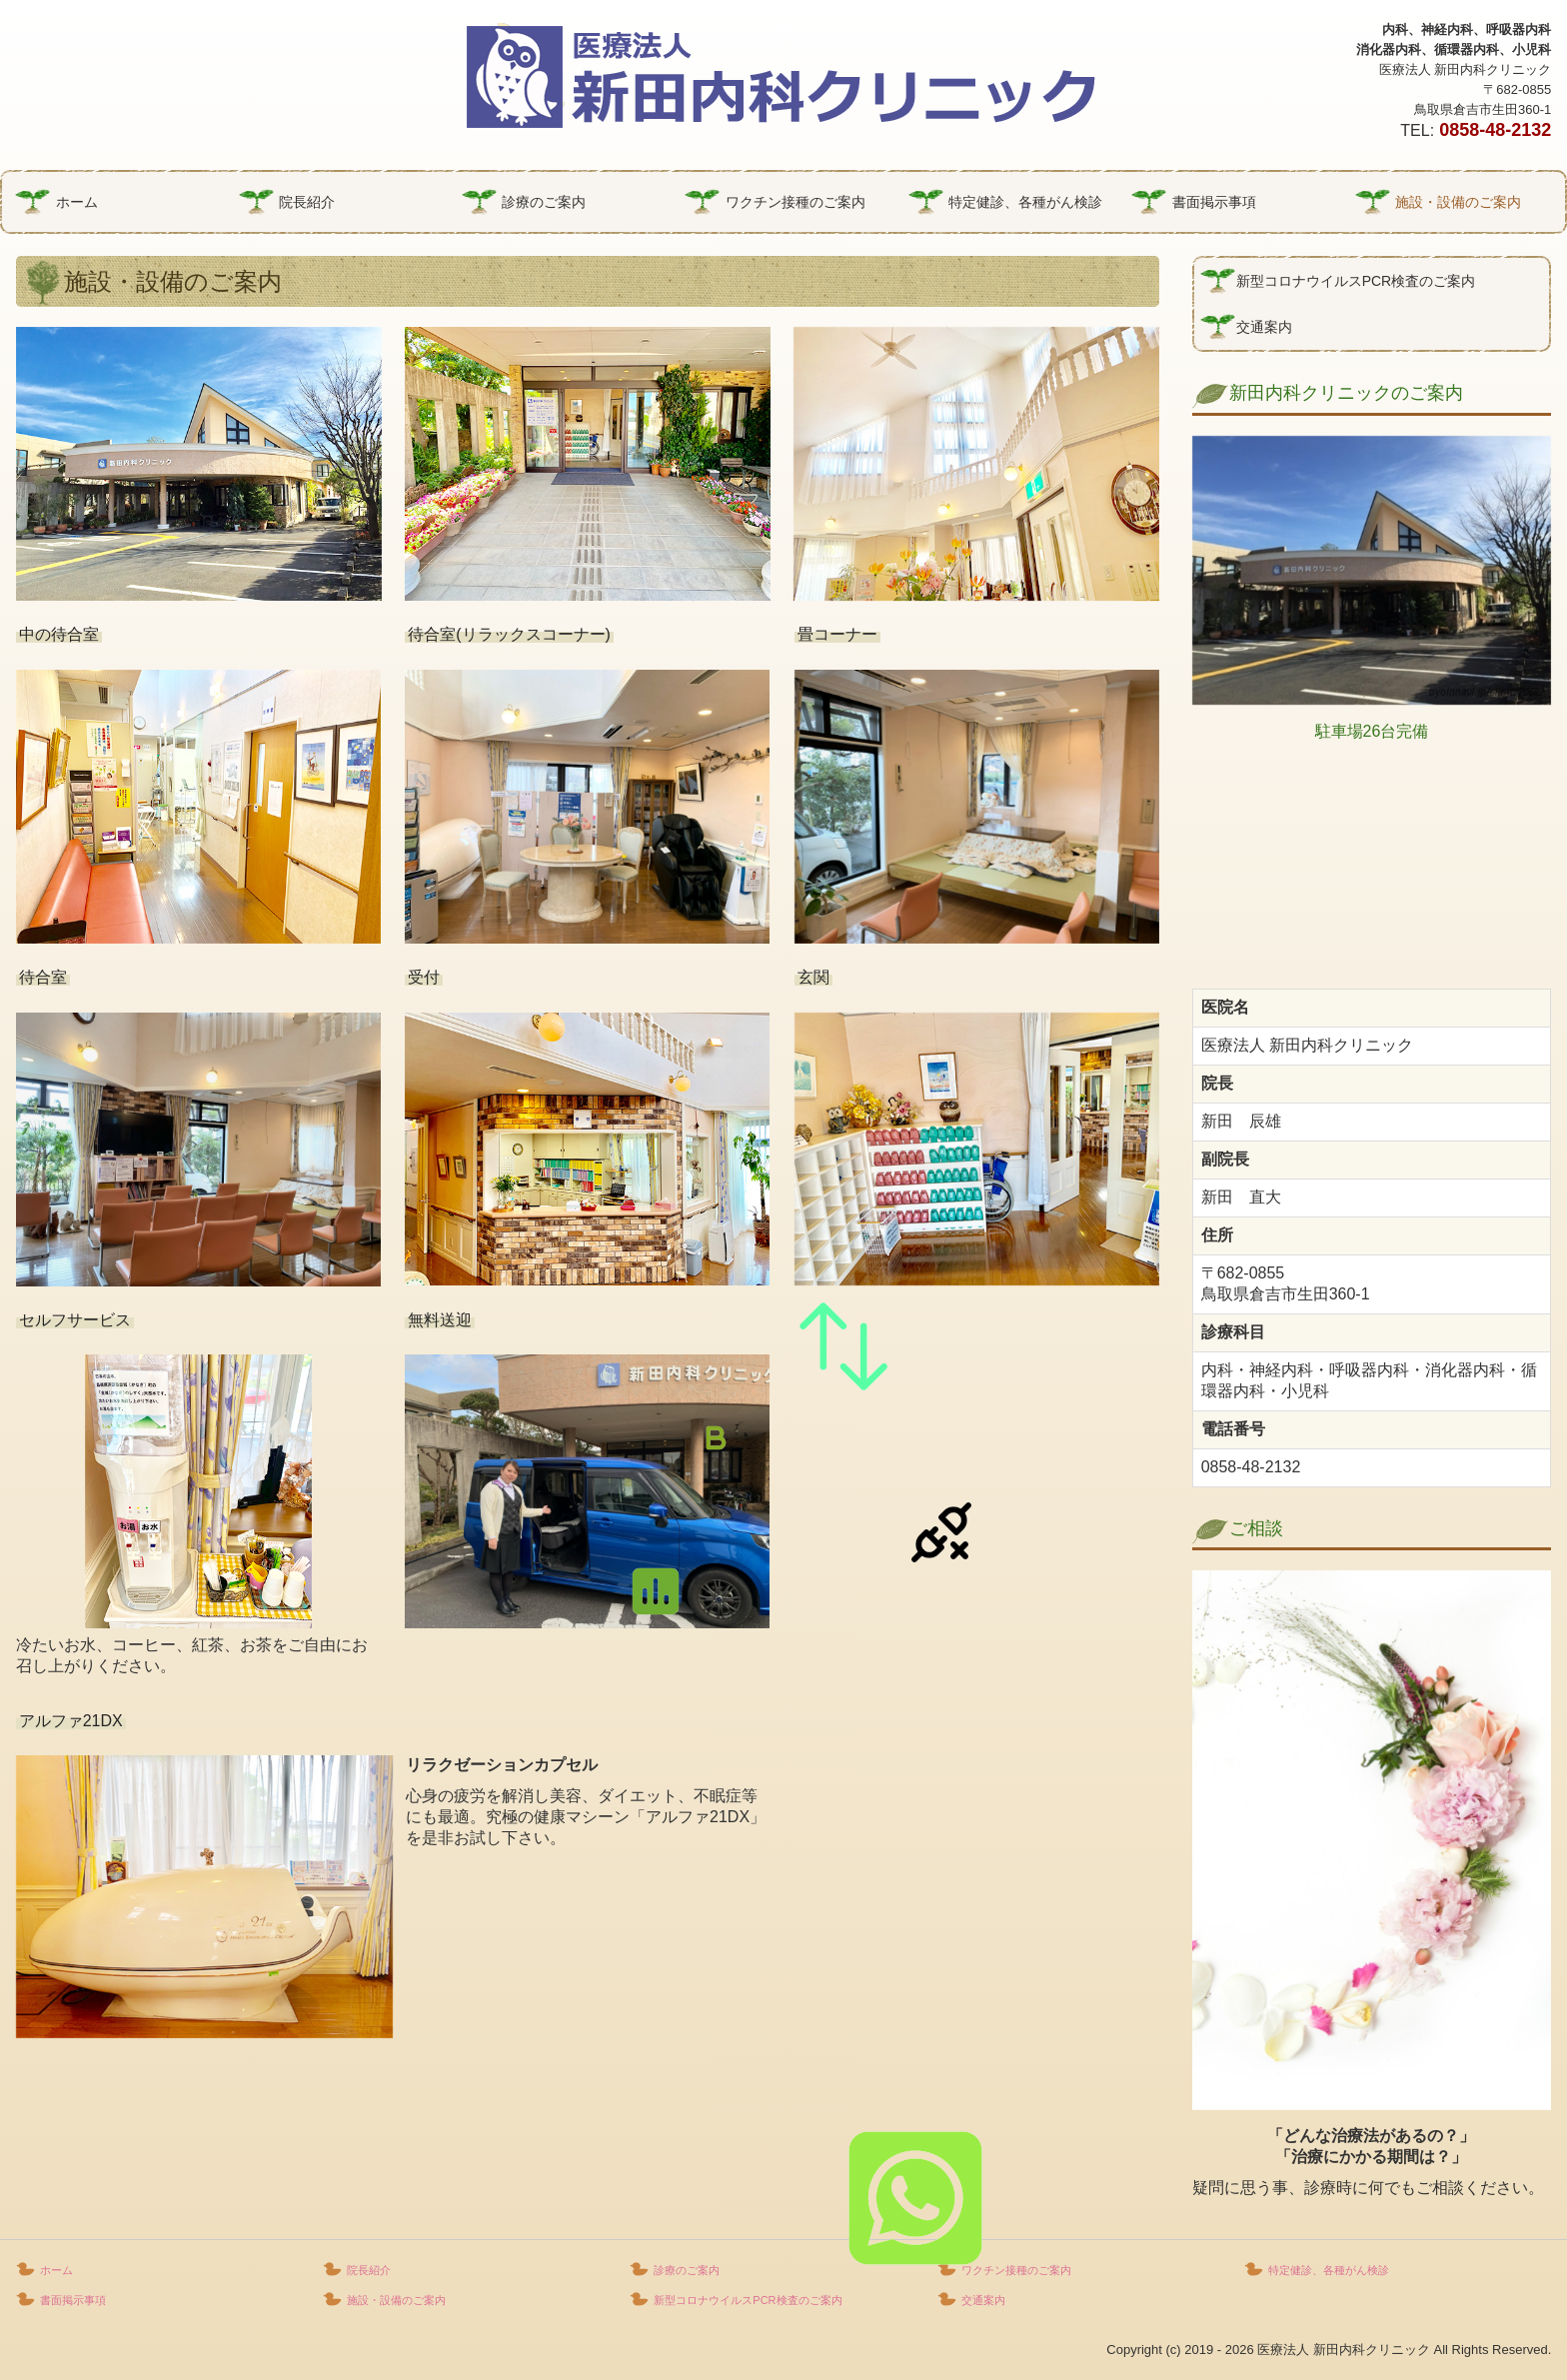  Describe the element at coordinates (843, 1346) in the screenshot. I see `sort items in ascending or descending order` at that location.